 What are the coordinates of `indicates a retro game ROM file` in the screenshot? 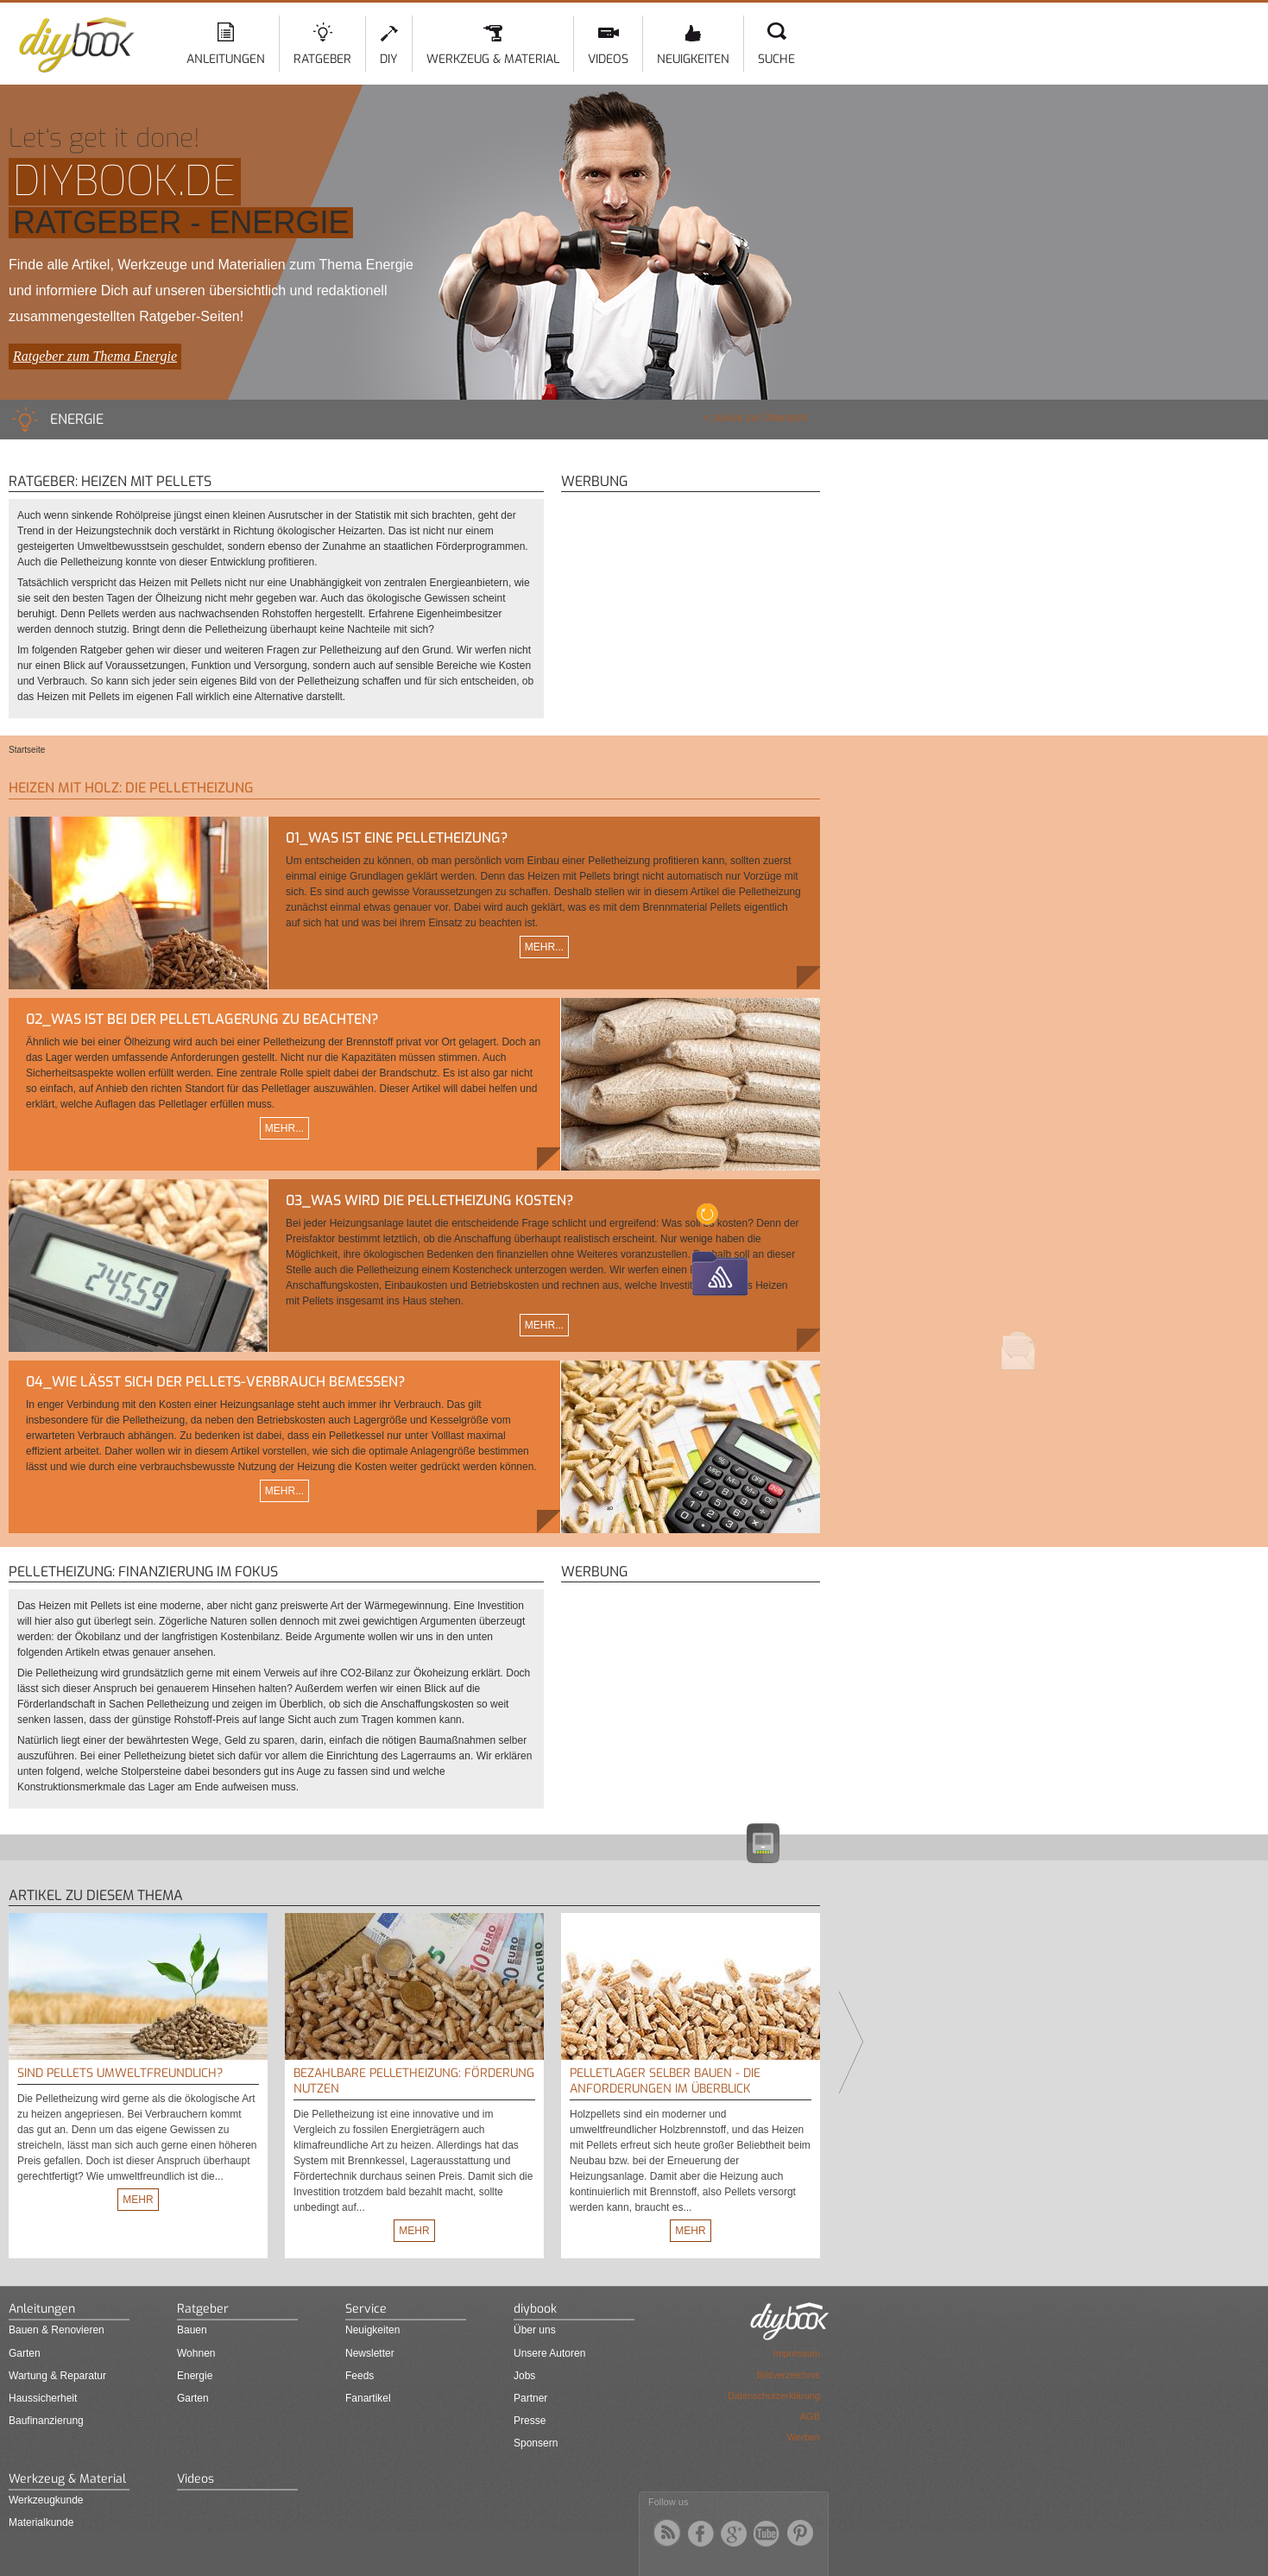 It's located at (763, 1843).